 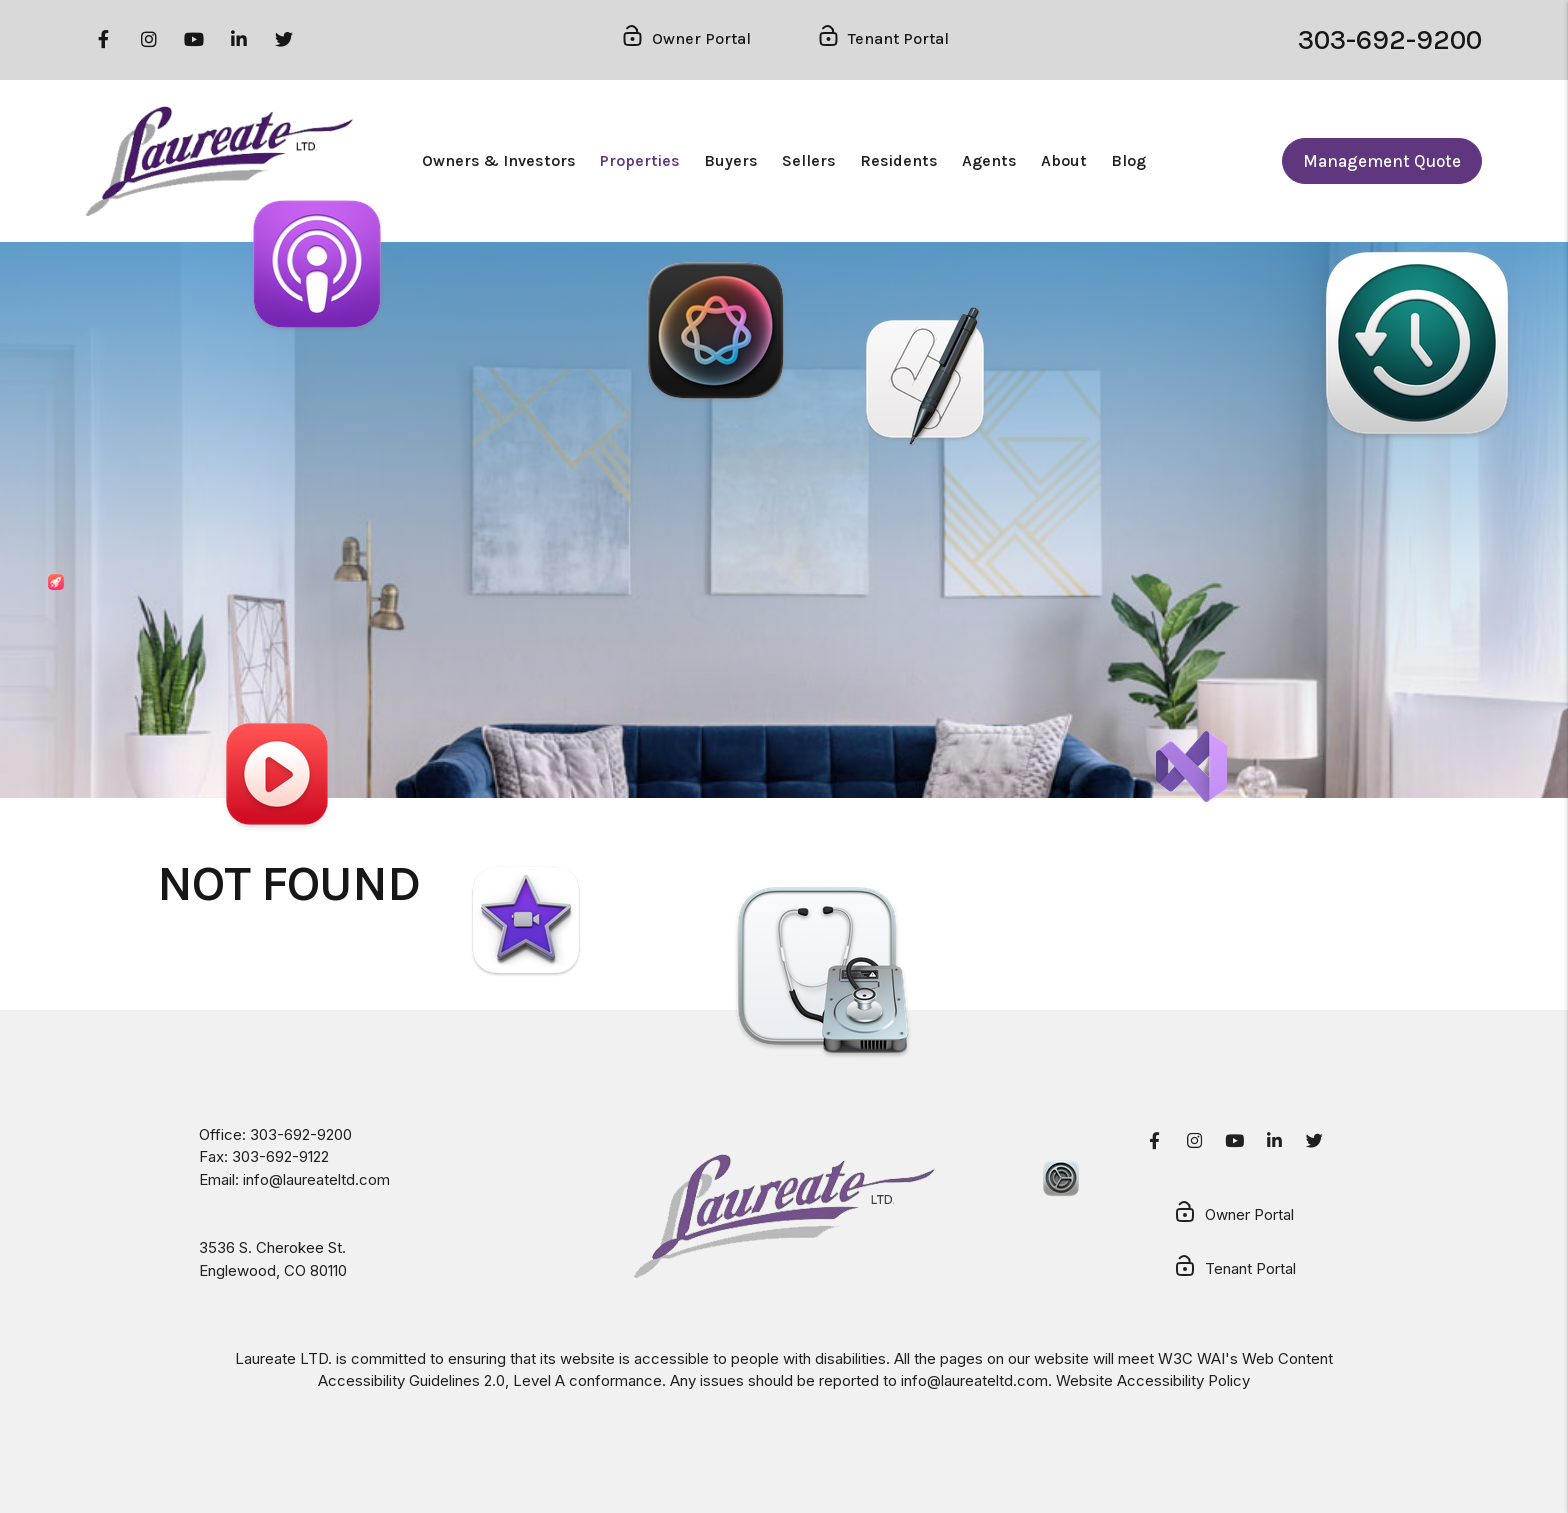 What do you see at coordinates (715, 330) in the screenshot?
I see `open Image Playground app` at bounding box center [715, 330].